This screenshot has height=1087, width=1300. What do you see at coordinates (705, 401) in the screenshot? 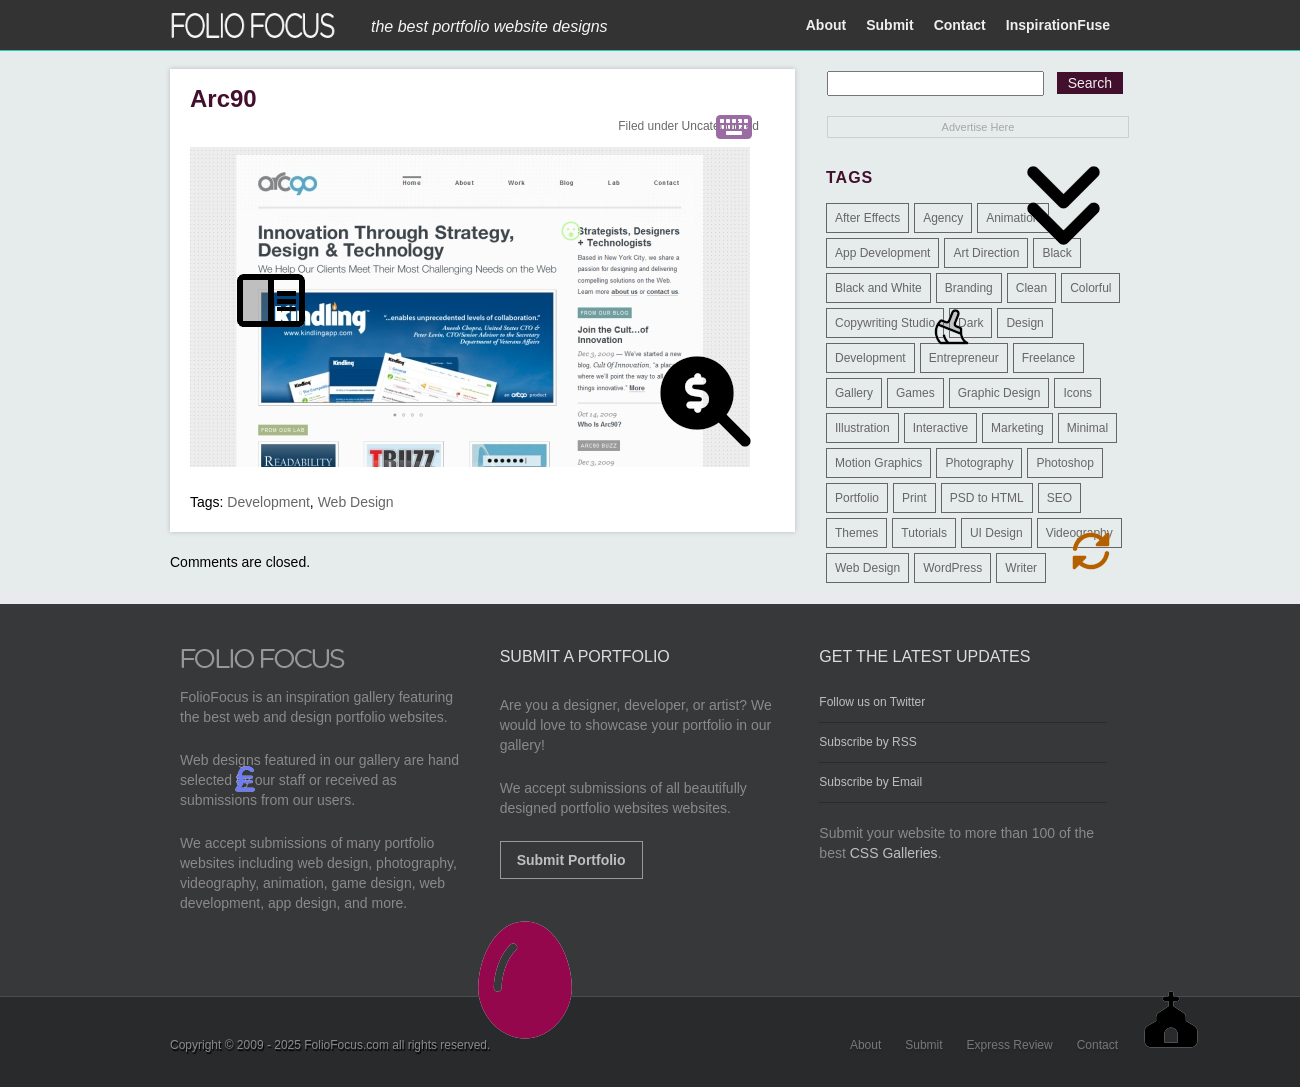
I see `search for pricing or cost information` at bounding box center [705, 401].